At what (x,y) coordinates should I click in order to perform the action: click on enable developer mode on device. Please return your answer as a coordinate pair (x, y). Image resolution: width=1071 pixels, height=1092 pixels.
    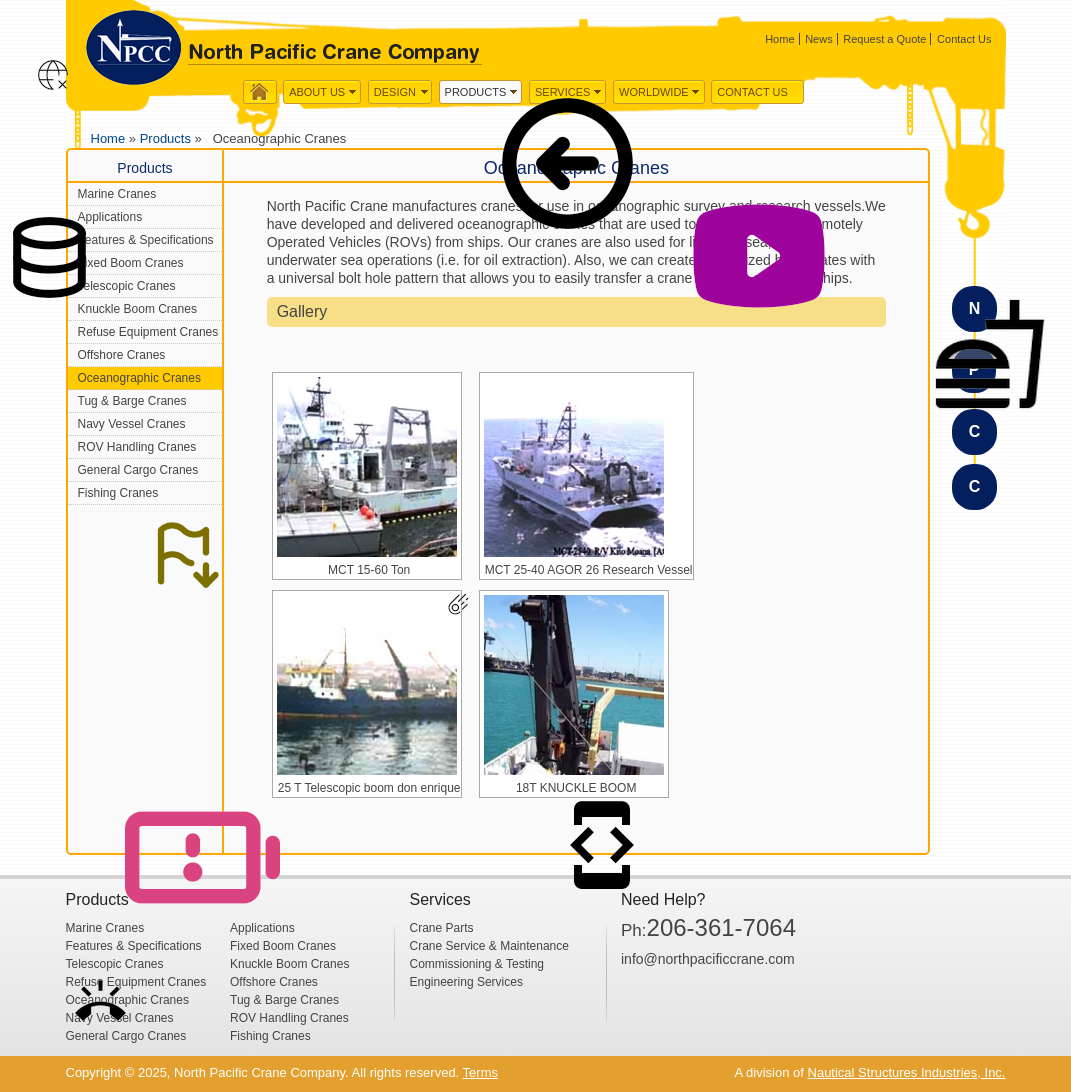
    Looking at the image, I should click on (602, 845).